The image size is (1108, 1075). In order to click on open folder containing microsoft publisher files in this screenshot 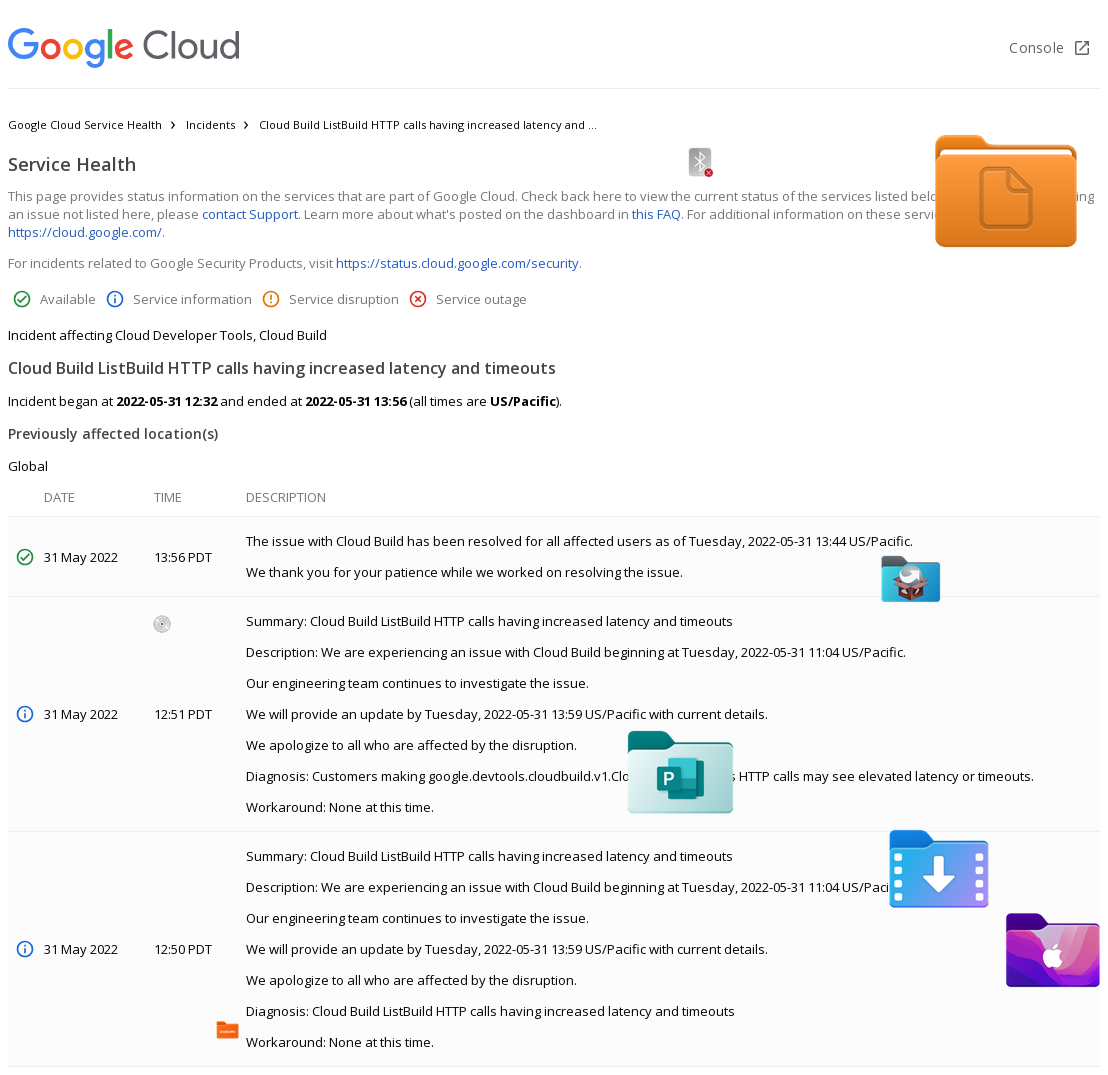, I will do `click(680, 775)`.